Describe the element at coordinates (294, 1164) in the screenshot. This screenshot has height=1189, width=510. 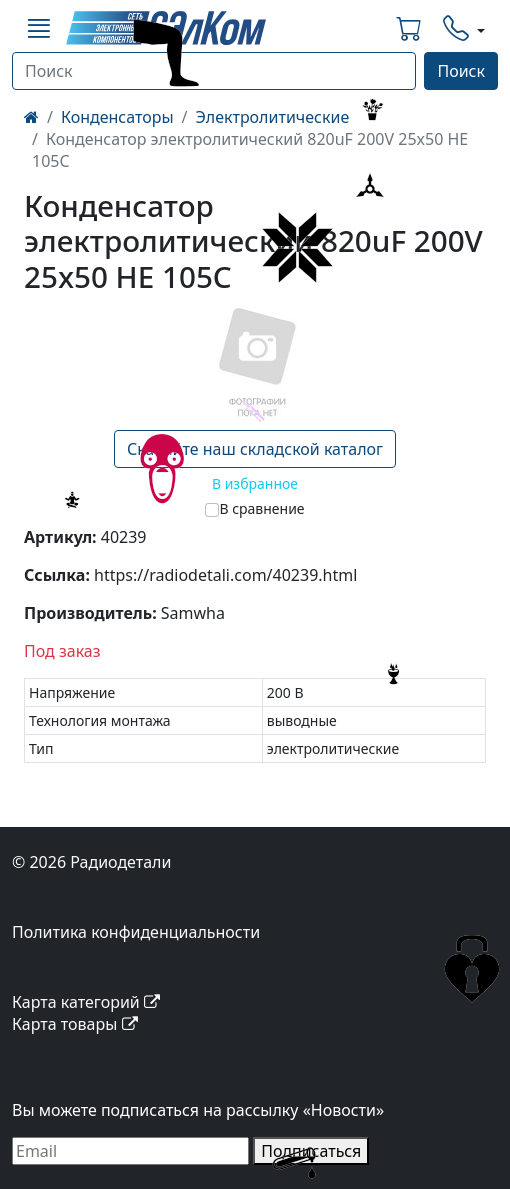
I see `access chemistry or lab features` at that location.